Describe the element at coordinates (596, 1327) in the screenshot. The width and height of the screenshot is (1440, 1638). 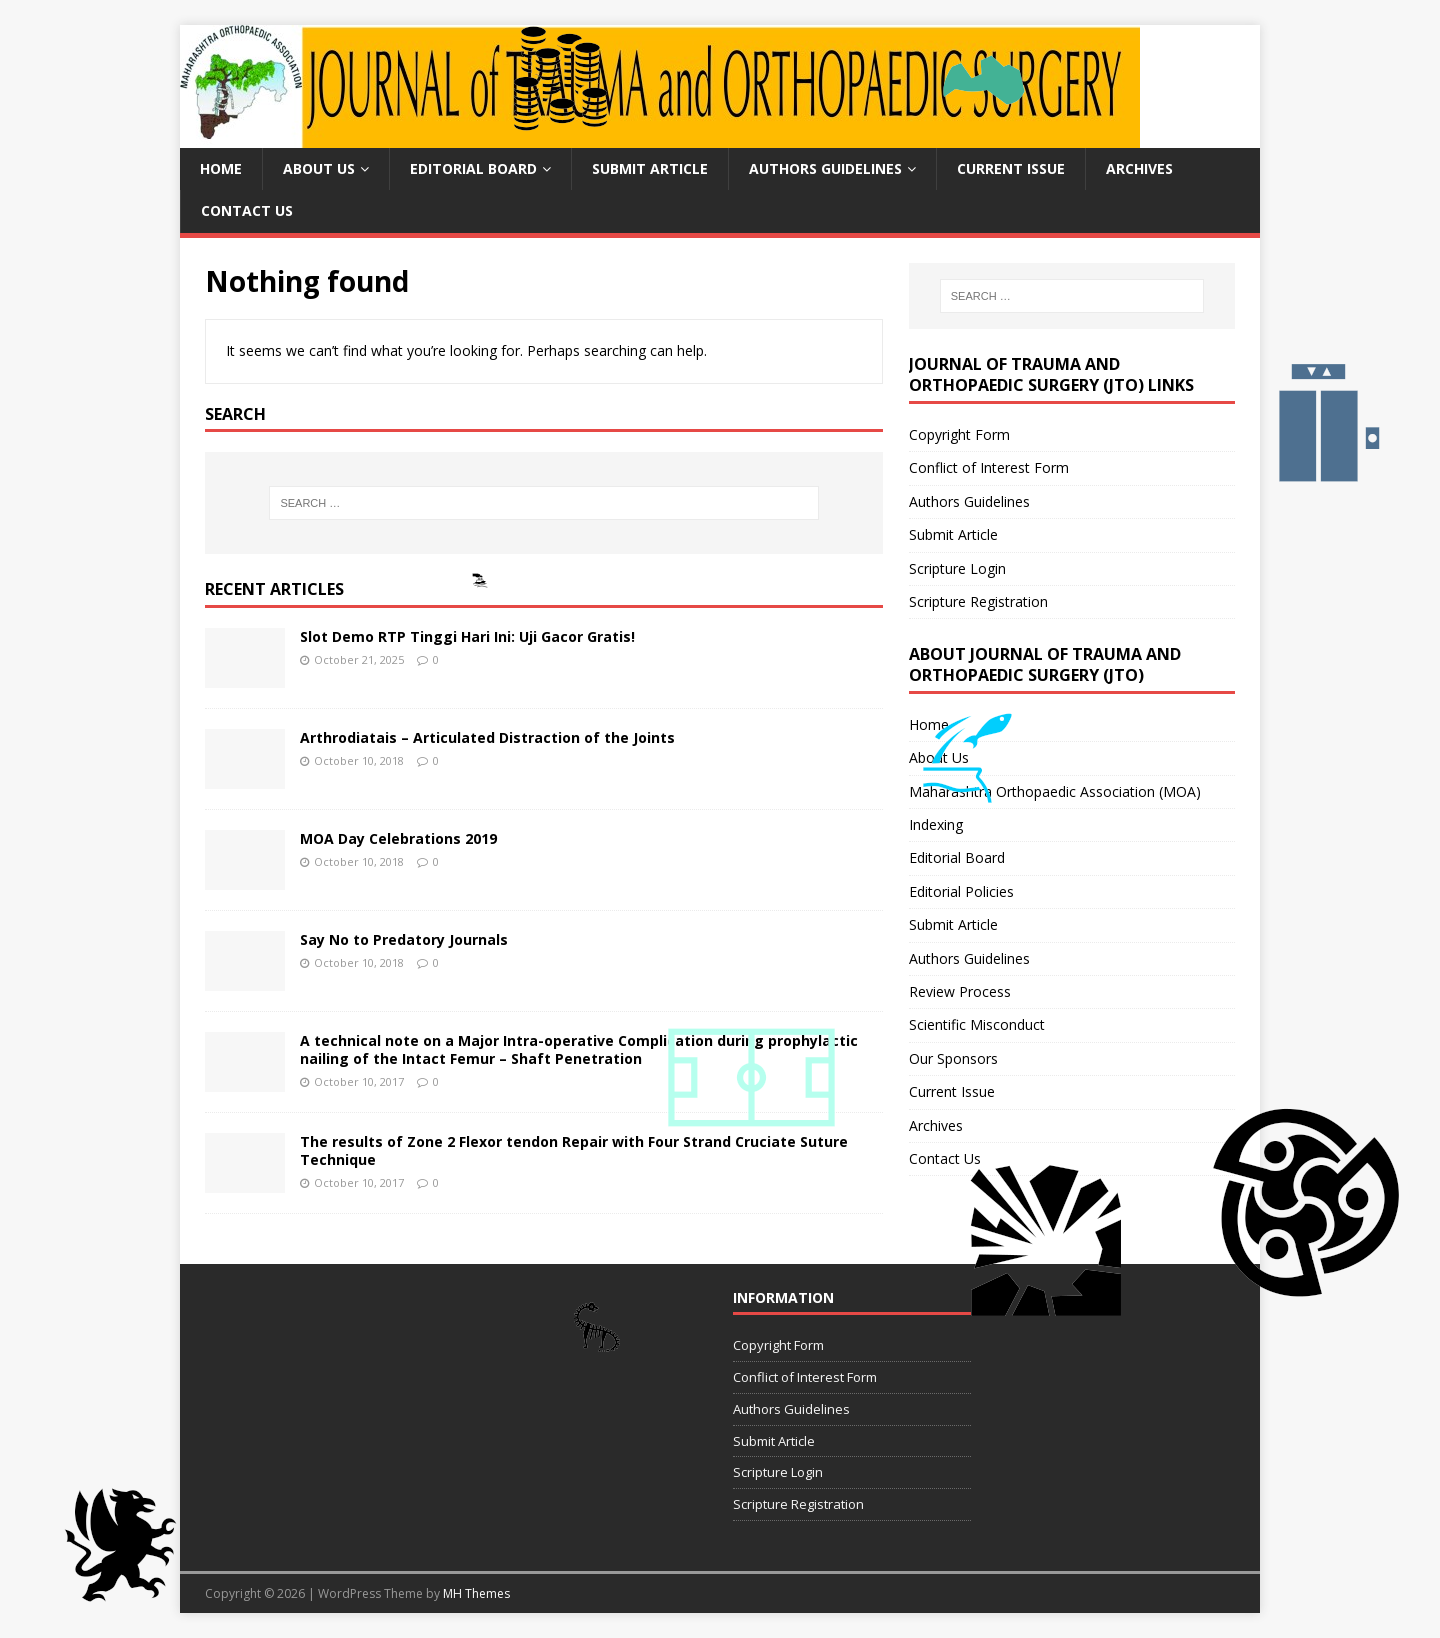
I see `view dinosaur exhibit or paleontology section` at that location.